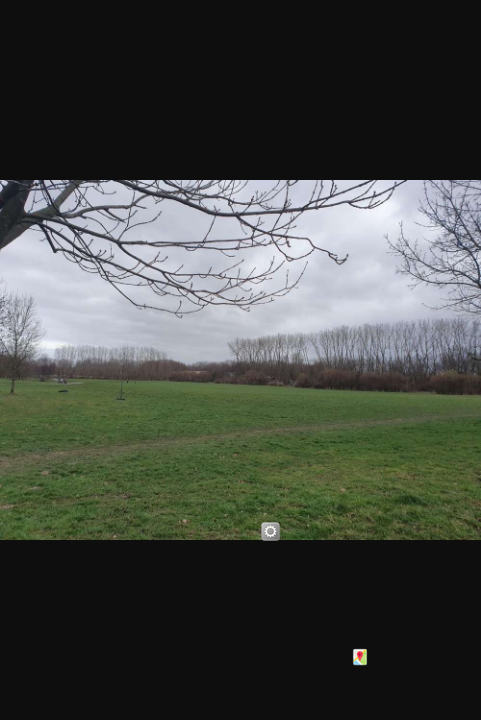  I want to click on open a google earth location file, so click(360, 657).